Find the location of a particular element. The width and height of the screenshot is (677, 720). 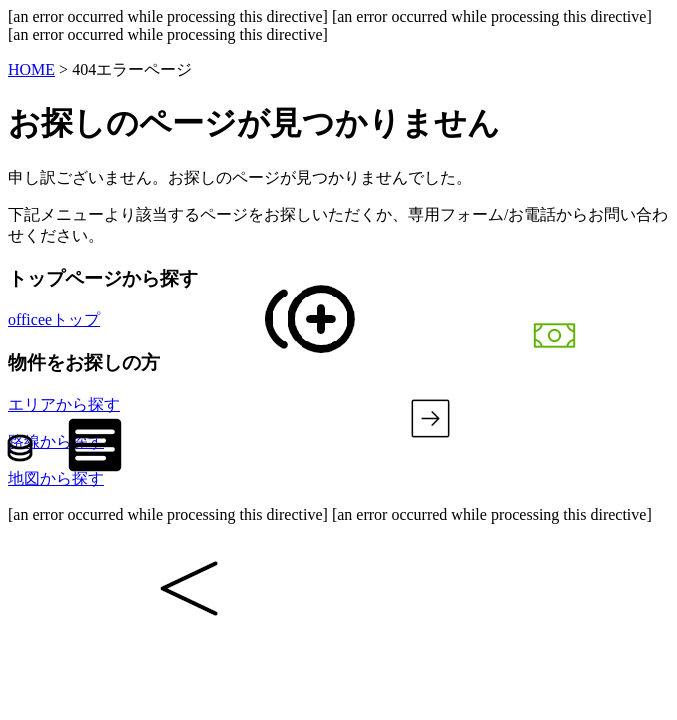

go back to the previous screen is located at coordinates (190, 588).